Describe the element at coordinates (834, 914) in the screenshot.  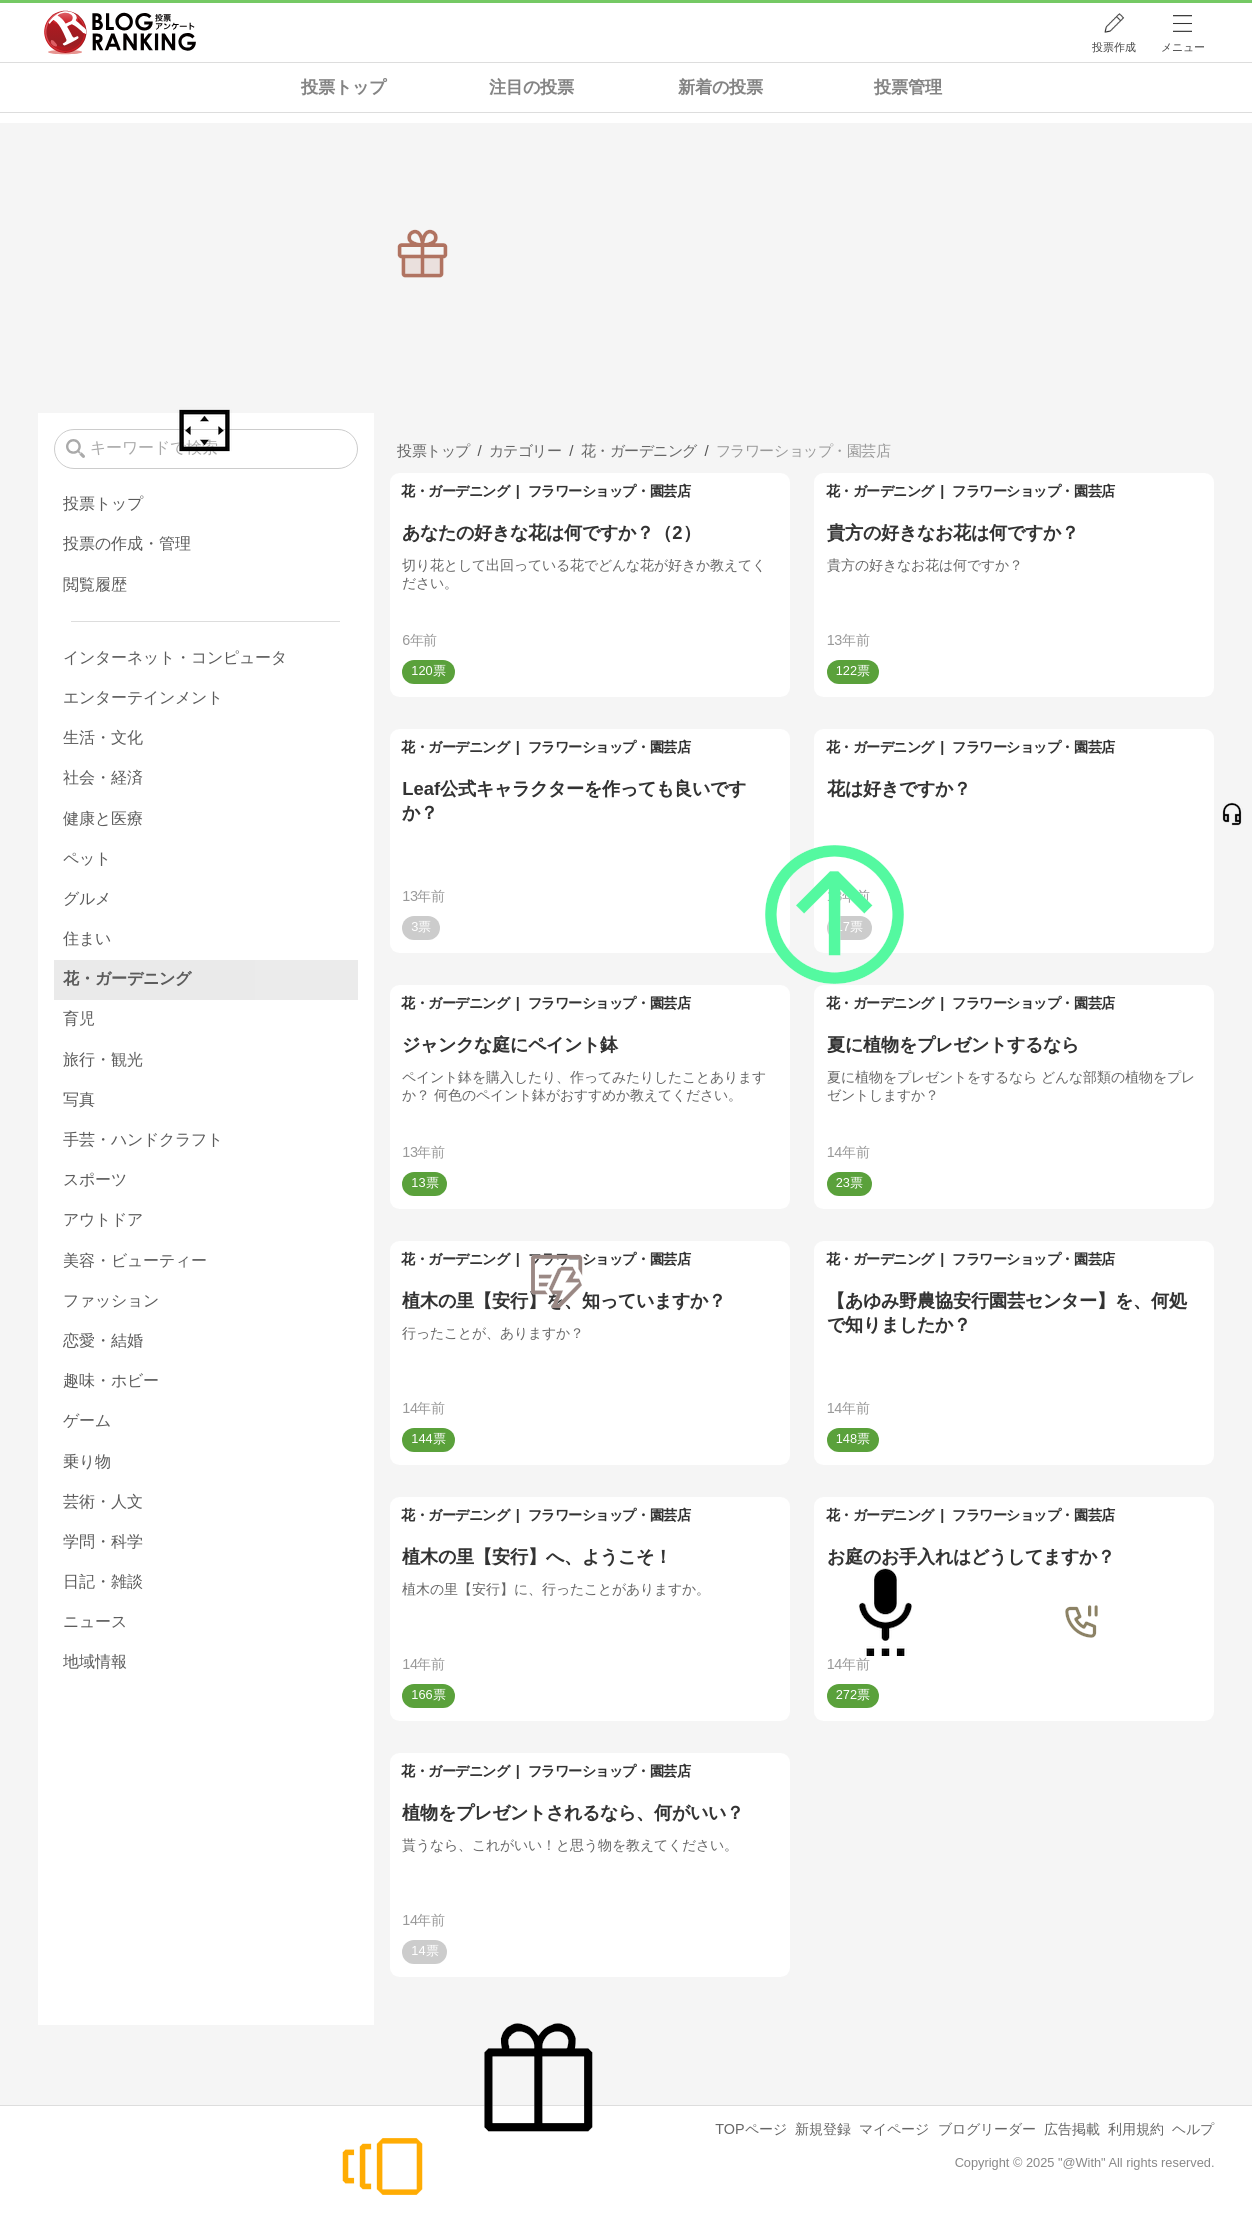
I see `scroll to top of page` at that location.